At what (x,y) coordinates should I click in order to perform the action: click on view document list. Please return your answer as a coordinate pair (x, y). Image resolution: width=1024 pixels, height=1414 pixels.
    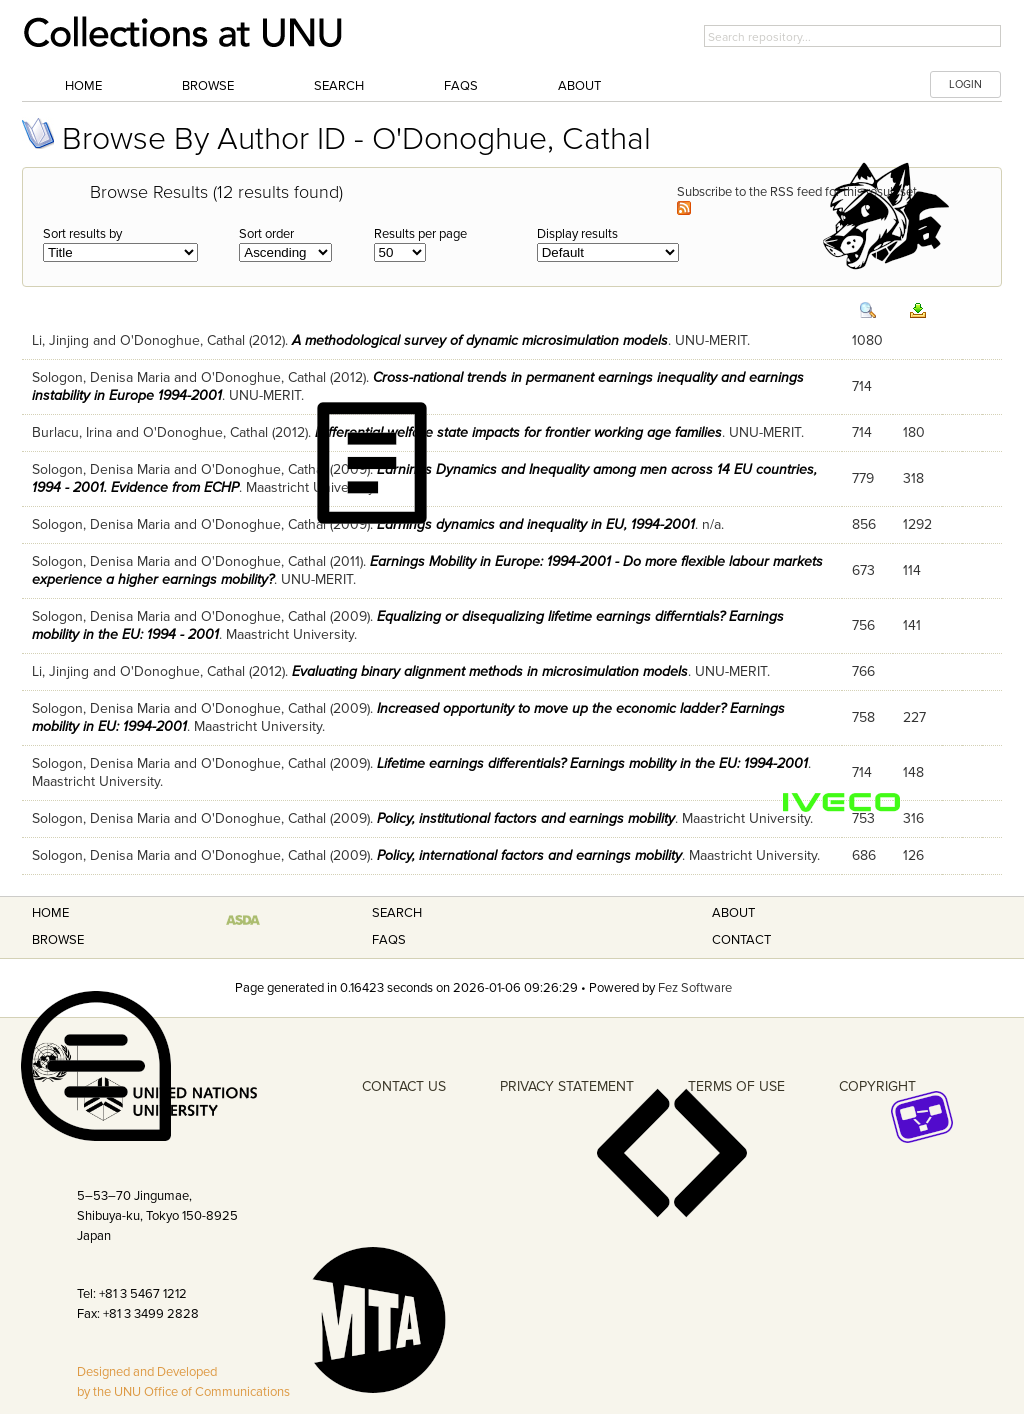
    Looking at the image, I should click on (372, 463).